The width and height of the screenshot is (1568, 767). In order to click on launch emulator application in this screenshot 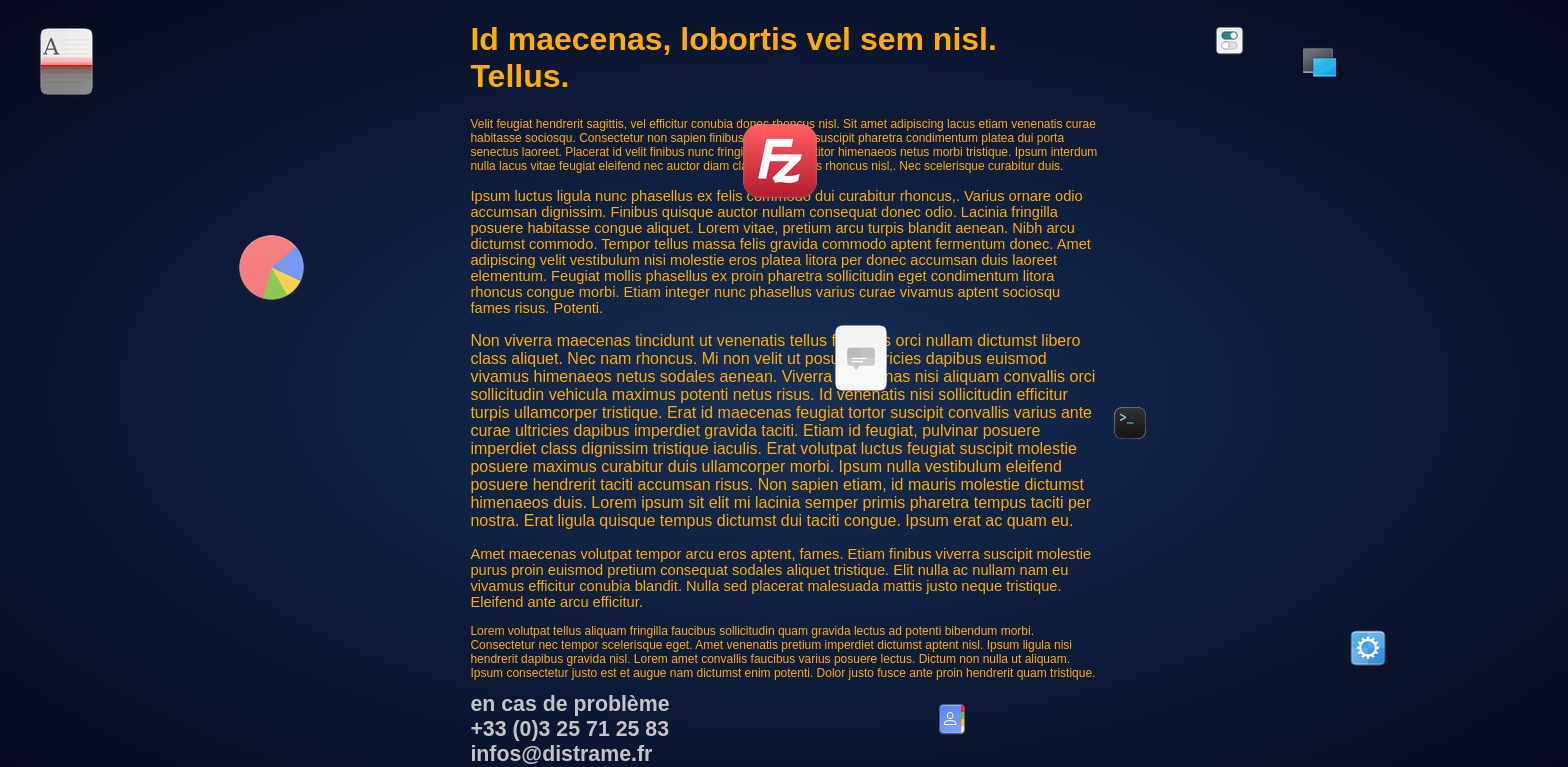, I will do `click(1319, 62)`.